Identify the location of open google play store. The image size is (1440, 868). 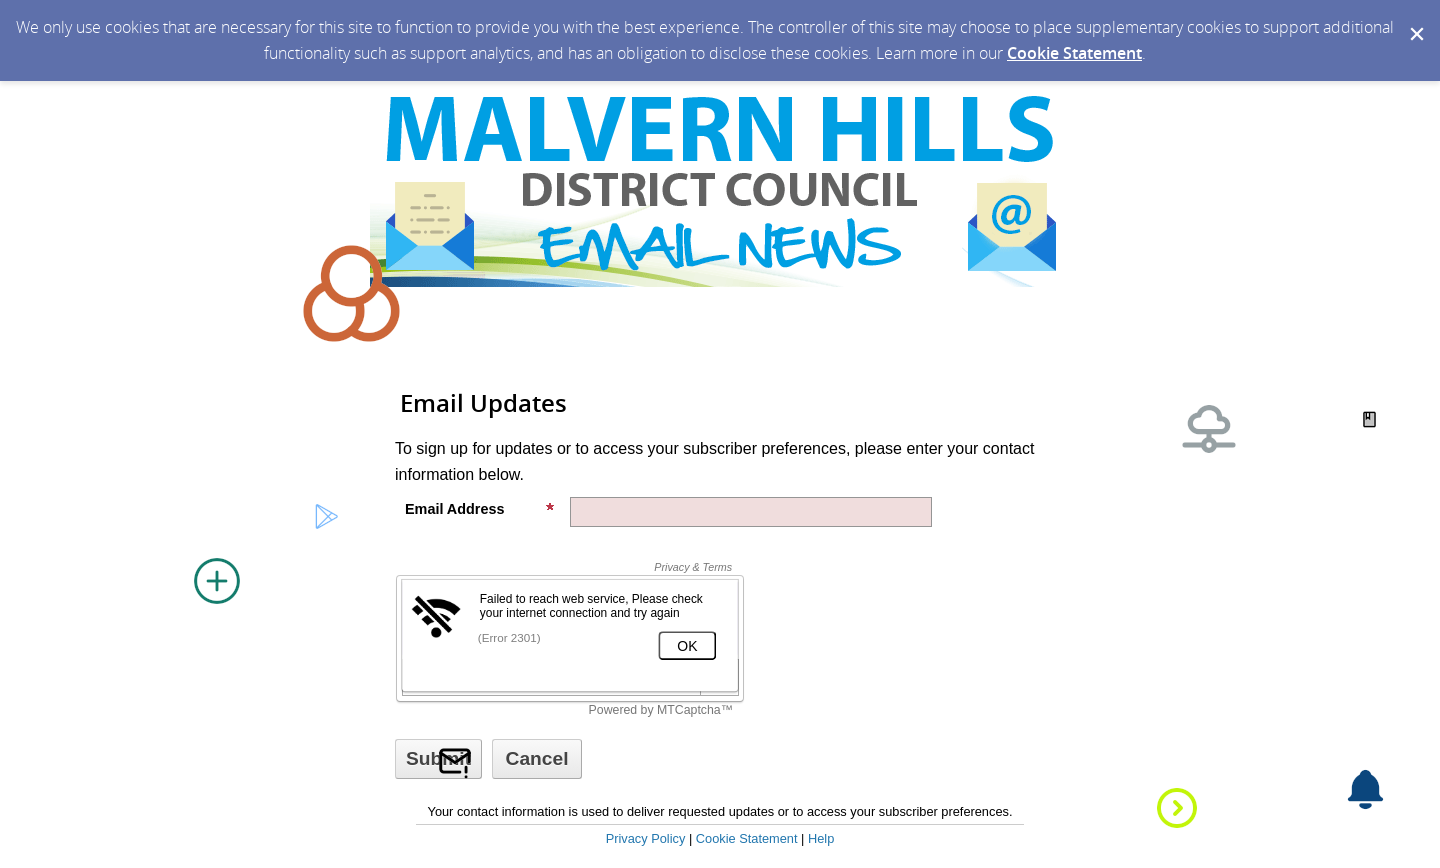
(324, 516).